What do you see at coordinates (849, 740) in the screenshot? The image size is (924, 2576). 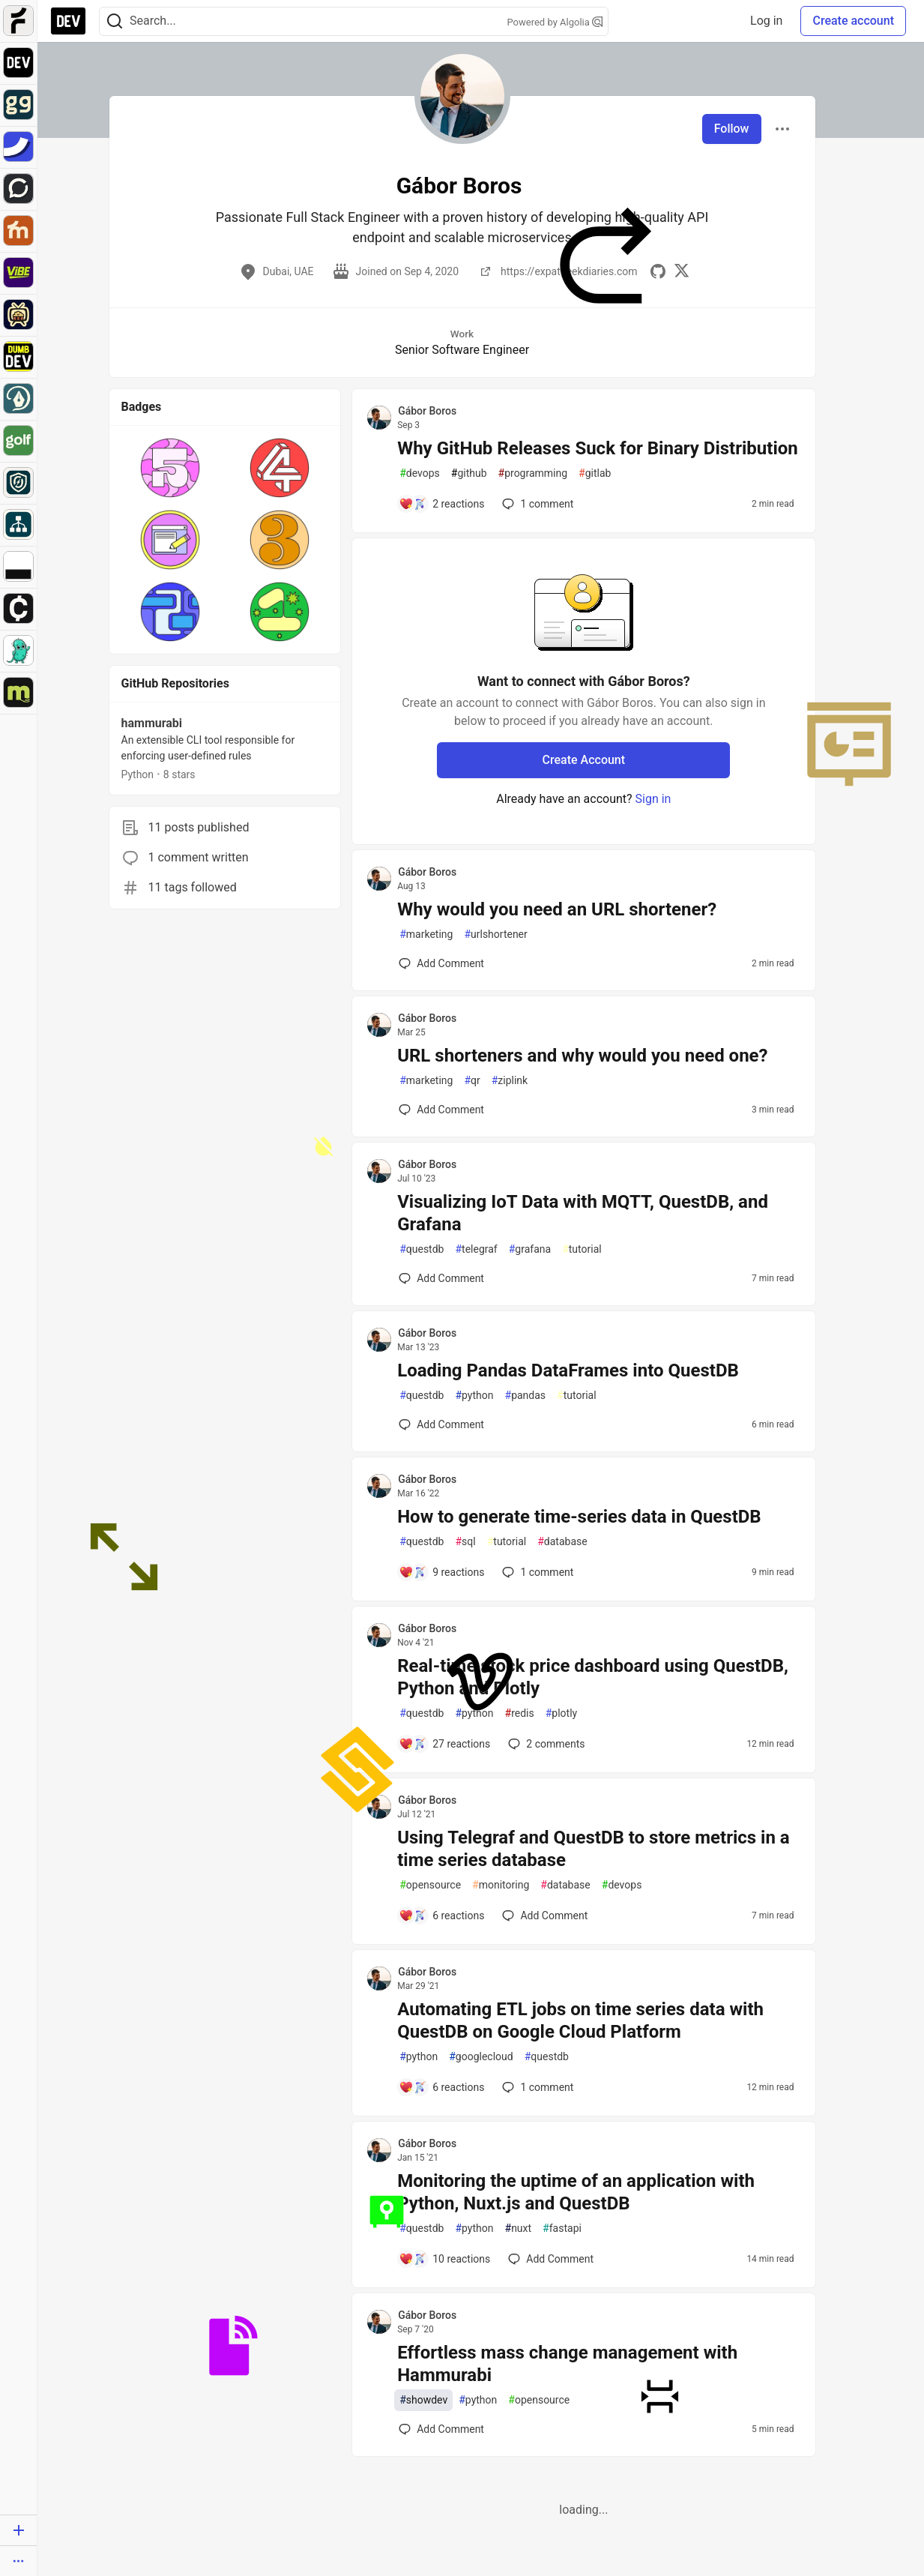 I see `start a presentation slideshow` at bounding box center [849, 740].